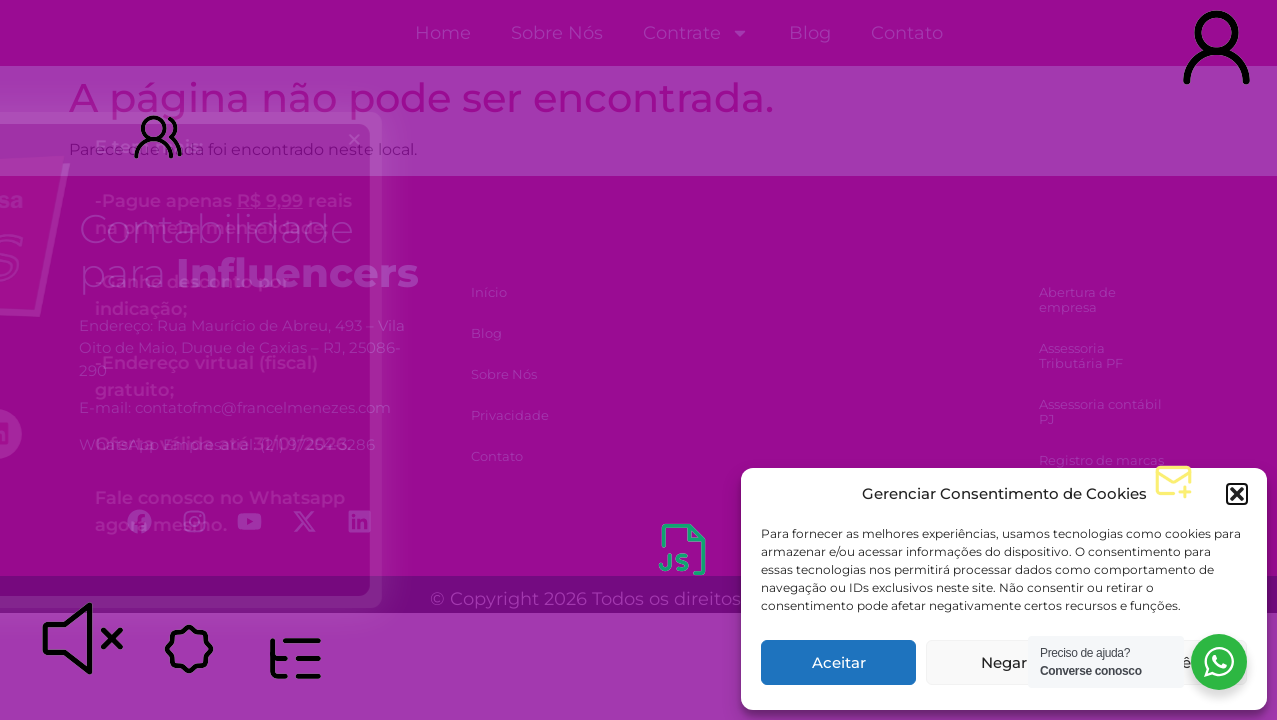  What do you see at coordinates (1173, 480) in the screenshot?
I see `compose a new email` at bounding box center [1173, 480].